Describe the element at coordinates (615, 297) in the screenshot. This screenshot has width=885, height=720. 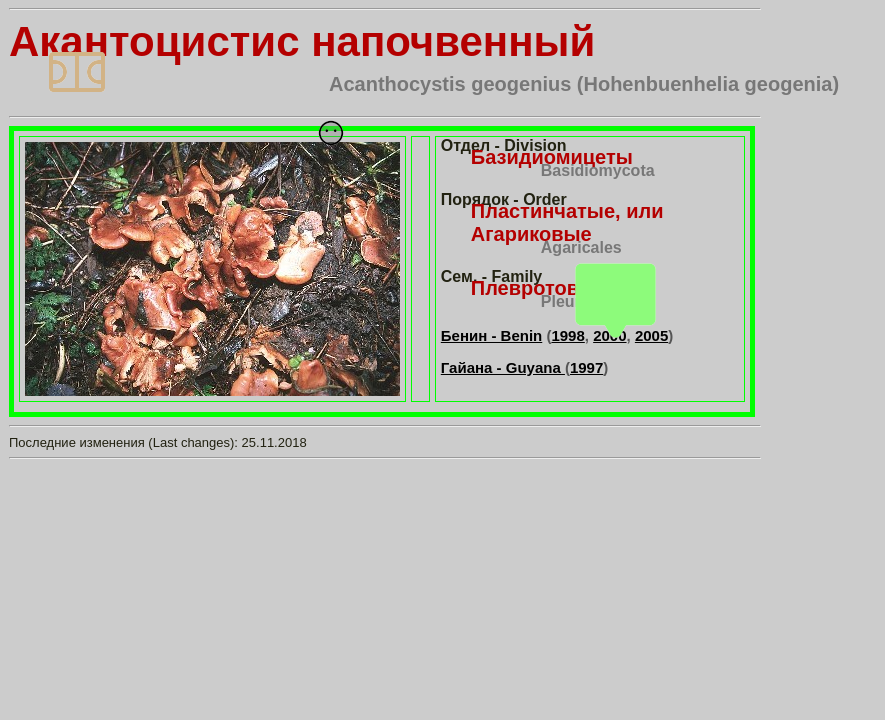
I see `open chat or messaging` at that location.